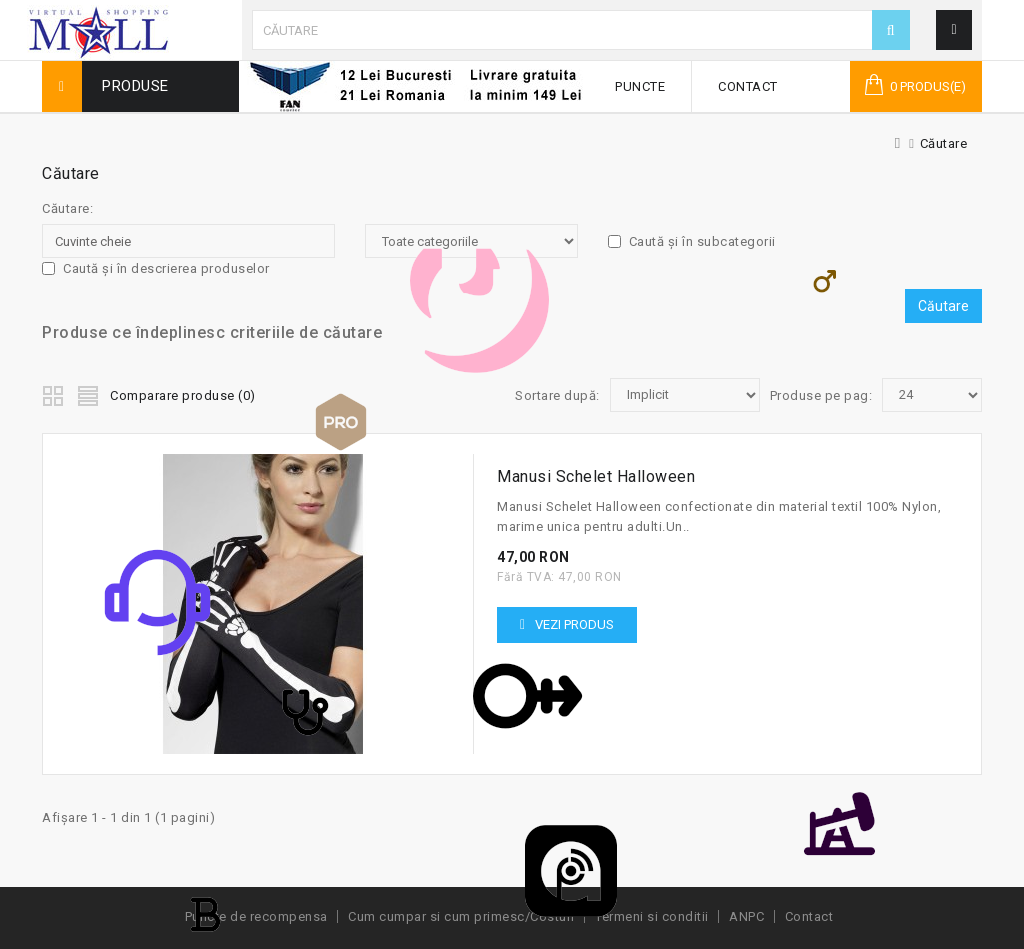 This screenshot has width=1024, height=949. Describe the element at coordinates (824, 282) in the screenshot. I see `indicates male gender selection` at that location.